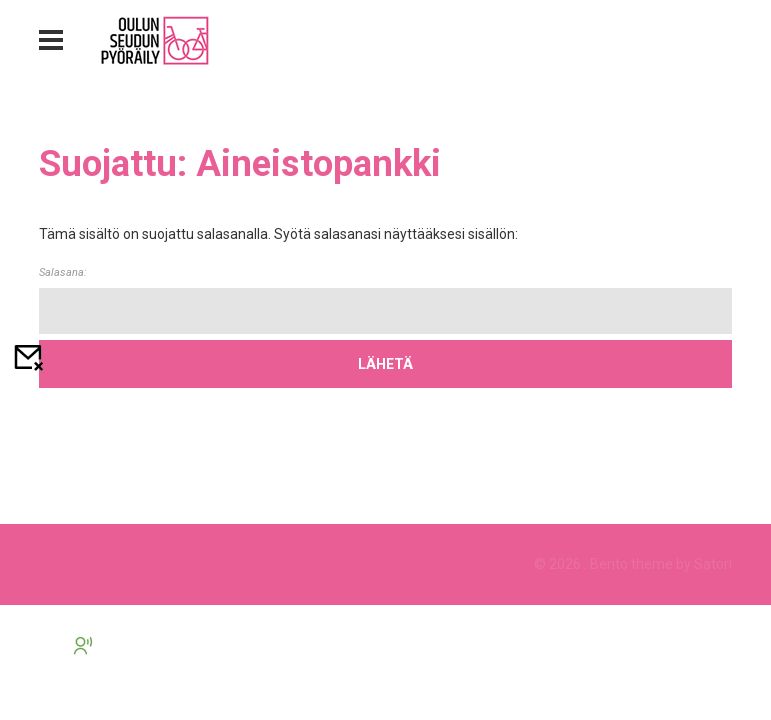  Describe the element at coordinates (83, 646) in the screenshot. I see `activate voice input or speech recognition` at that location.